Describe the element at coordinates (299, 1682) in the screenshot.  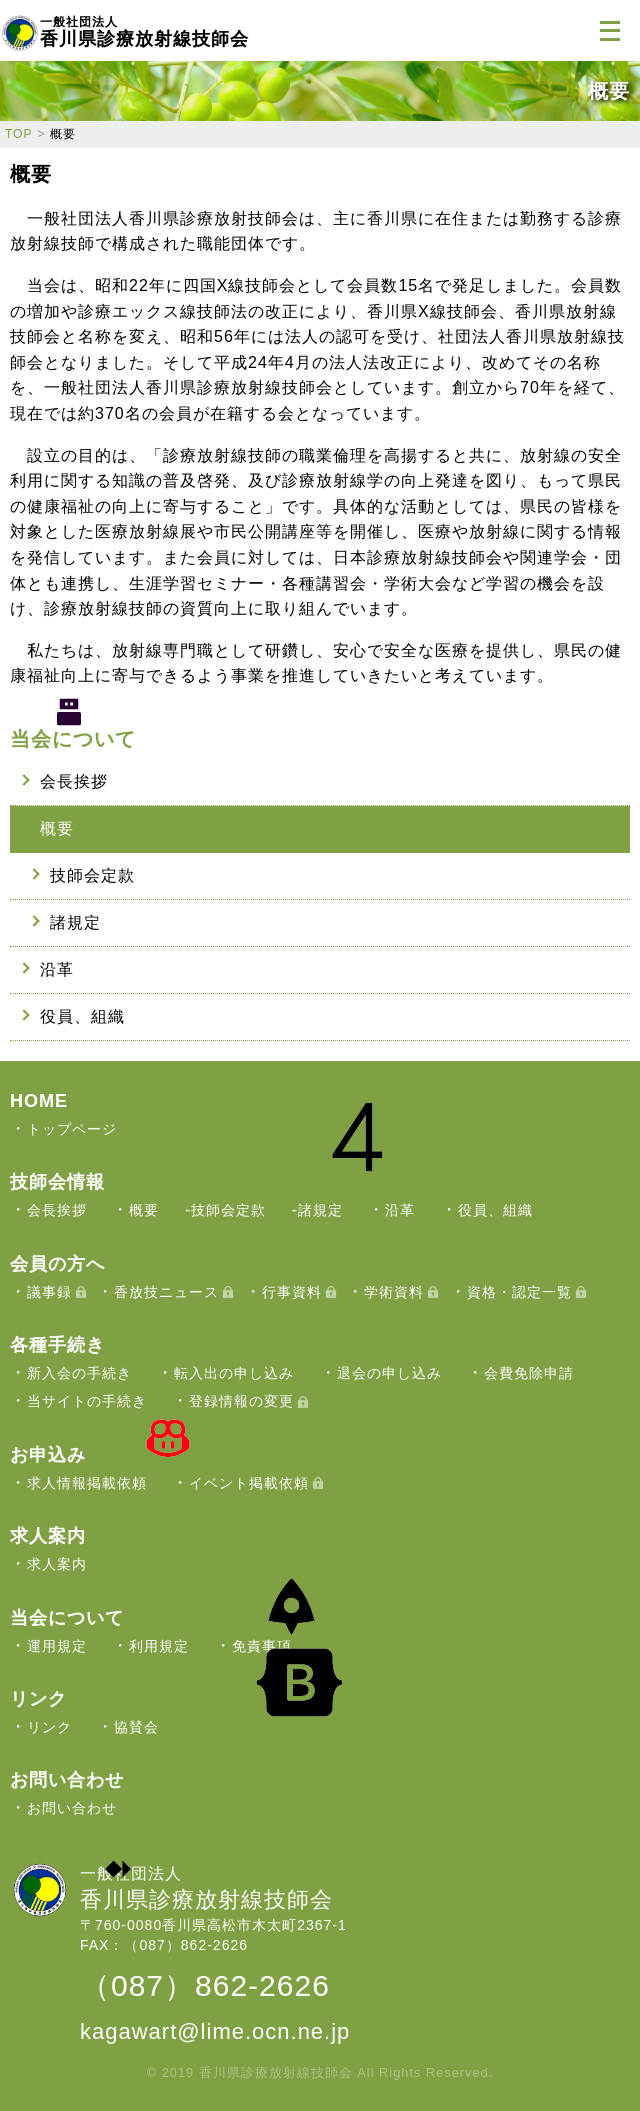
I see `bootstrap framework logo` at that location.